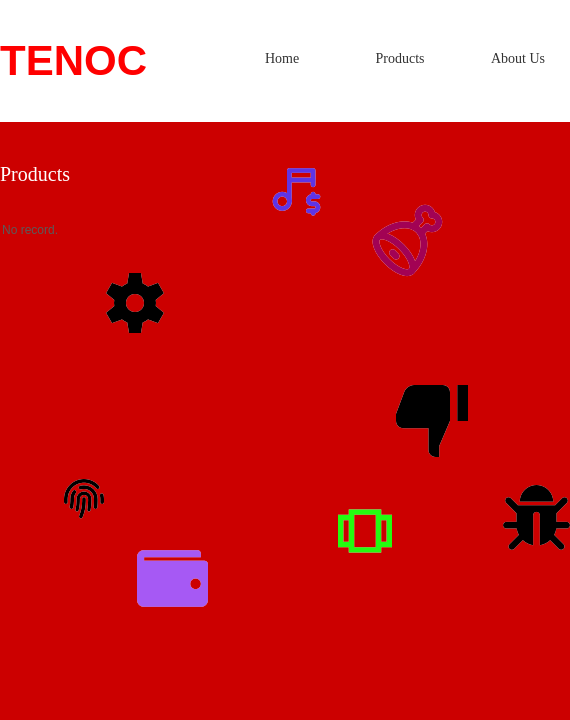  I want to click on dislike or downvote content, so click(432, 421).